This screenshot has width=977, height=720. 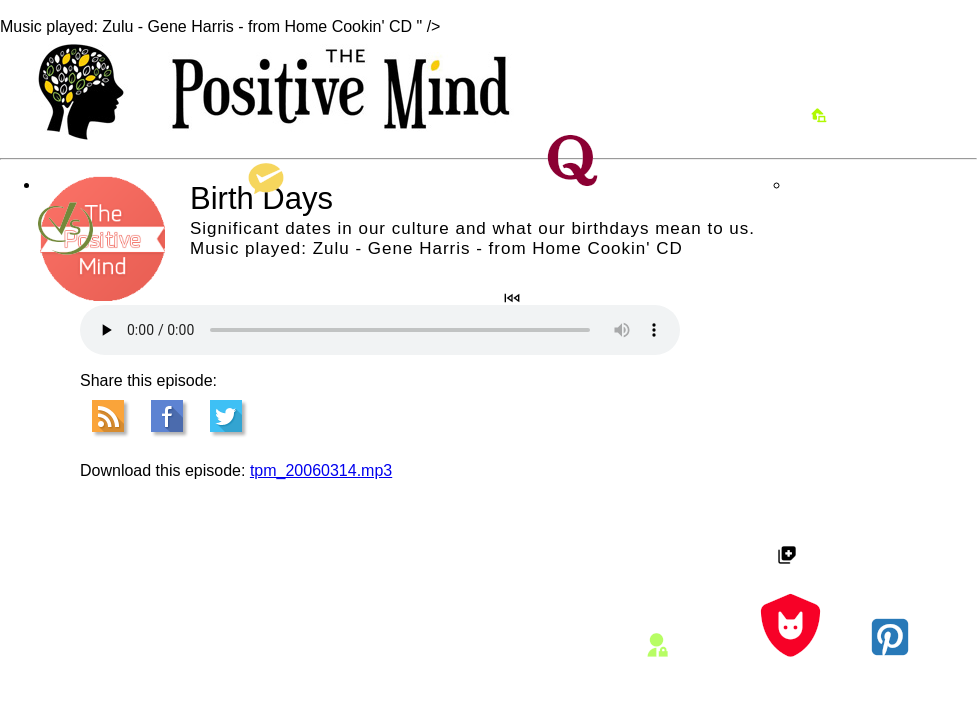 What do you see at coordinates (512, 298) in the screenshot?
I see `skip to the beginning of the track` at bounding box center [512, 298].